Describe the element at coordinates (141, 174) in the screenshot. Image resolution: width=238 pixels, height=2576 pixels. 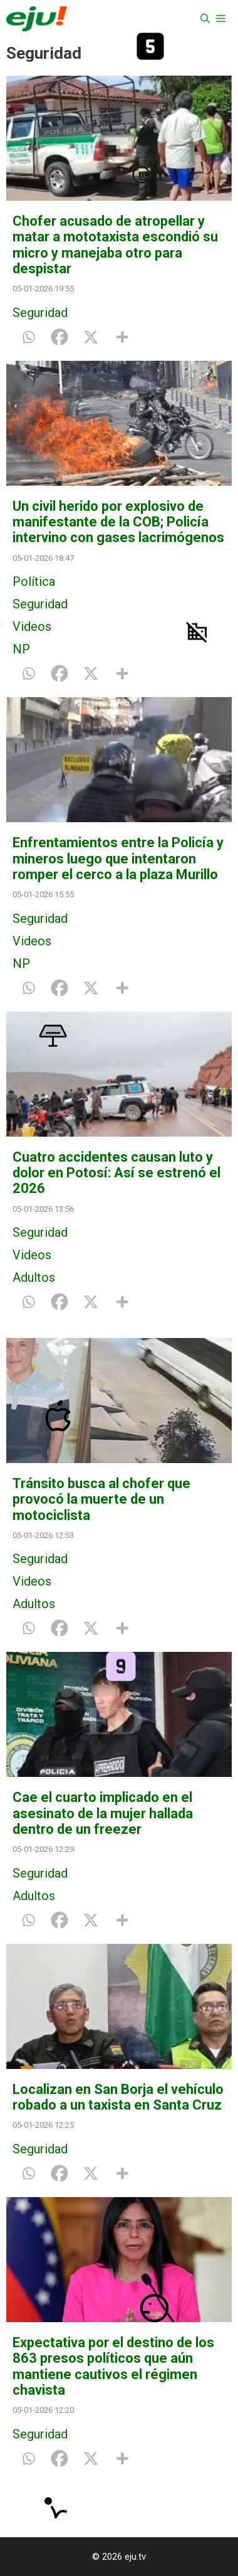
I see `pause media playback` at that location.